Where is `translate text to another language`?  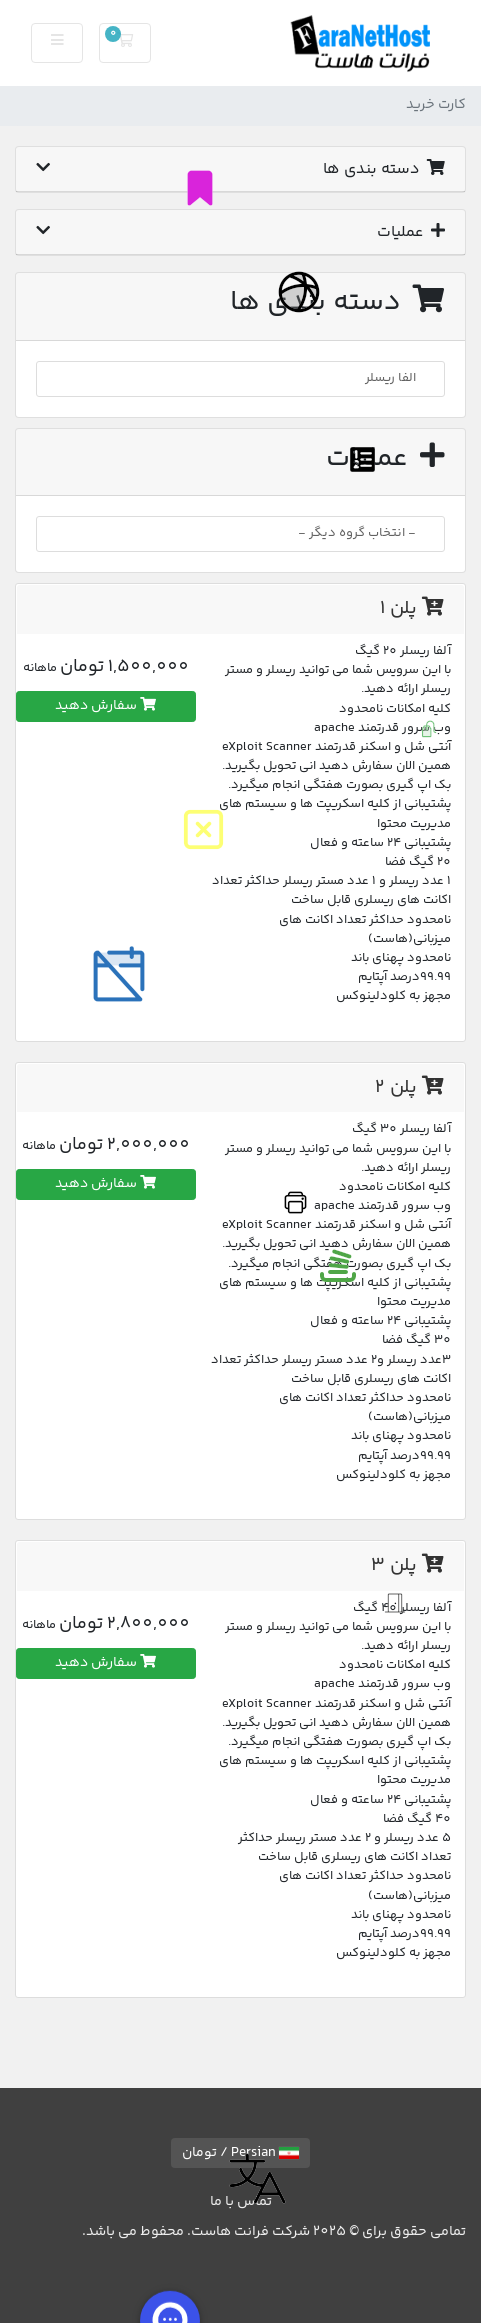
translate text to another language is located at coordinates (255, 2179).